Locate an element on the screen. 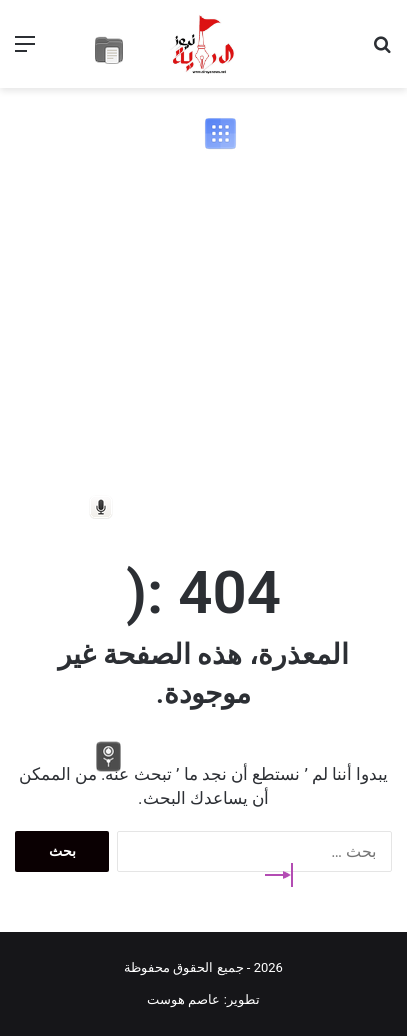 The width and height of the screenshot is (407, 1036). archive selected email messages is located at coordinates (108, 756).